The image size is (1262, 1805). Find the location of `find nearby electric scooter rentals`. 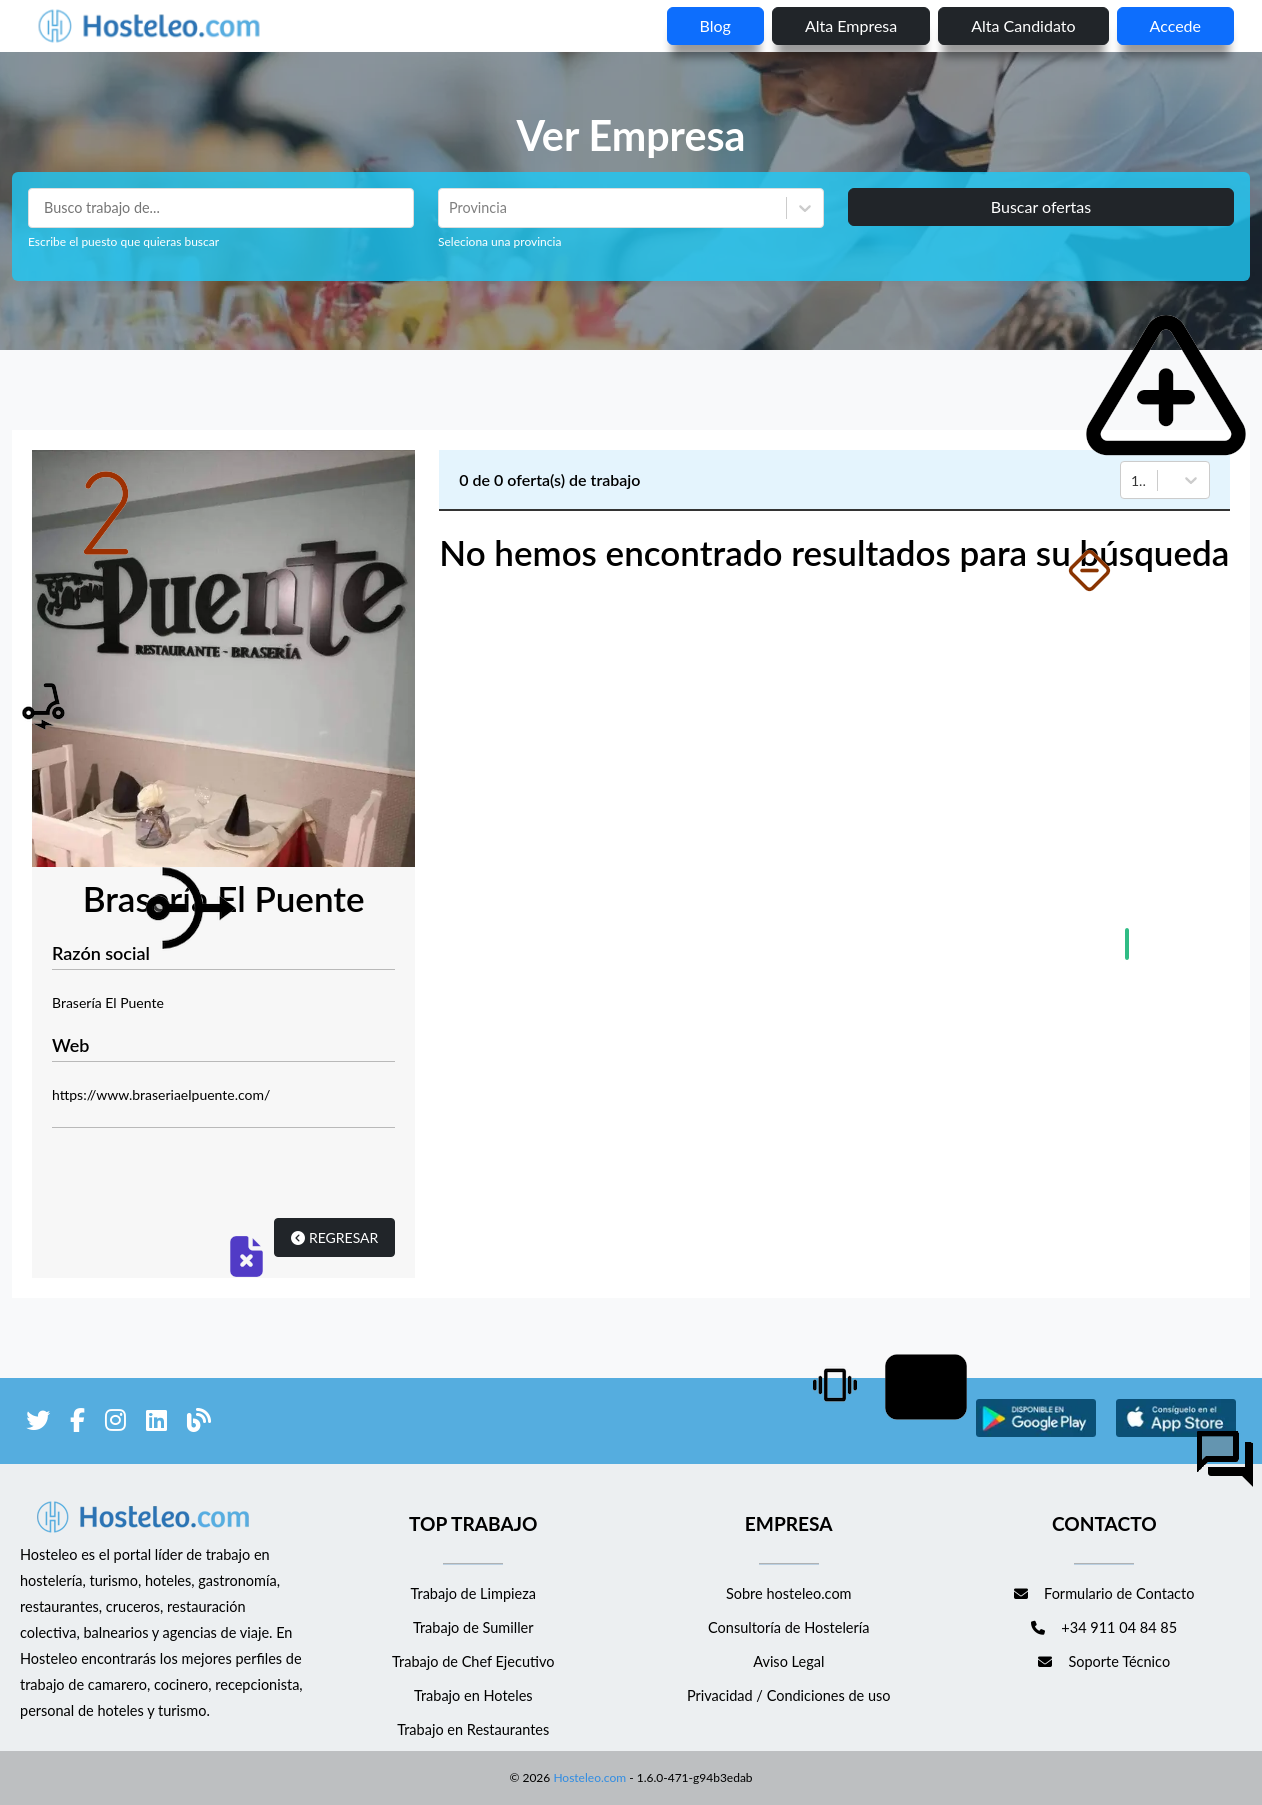

find nearby electric scooter rentals is located at coordinates (43, 706).